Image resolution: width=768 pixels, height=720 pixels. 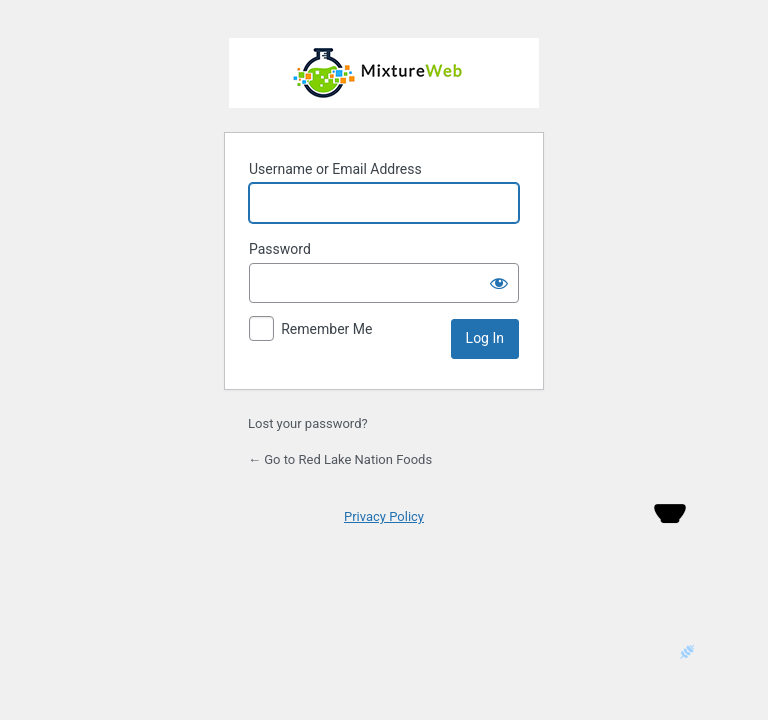 I want to click on access food or recipe section, so click(x=670, y=512).